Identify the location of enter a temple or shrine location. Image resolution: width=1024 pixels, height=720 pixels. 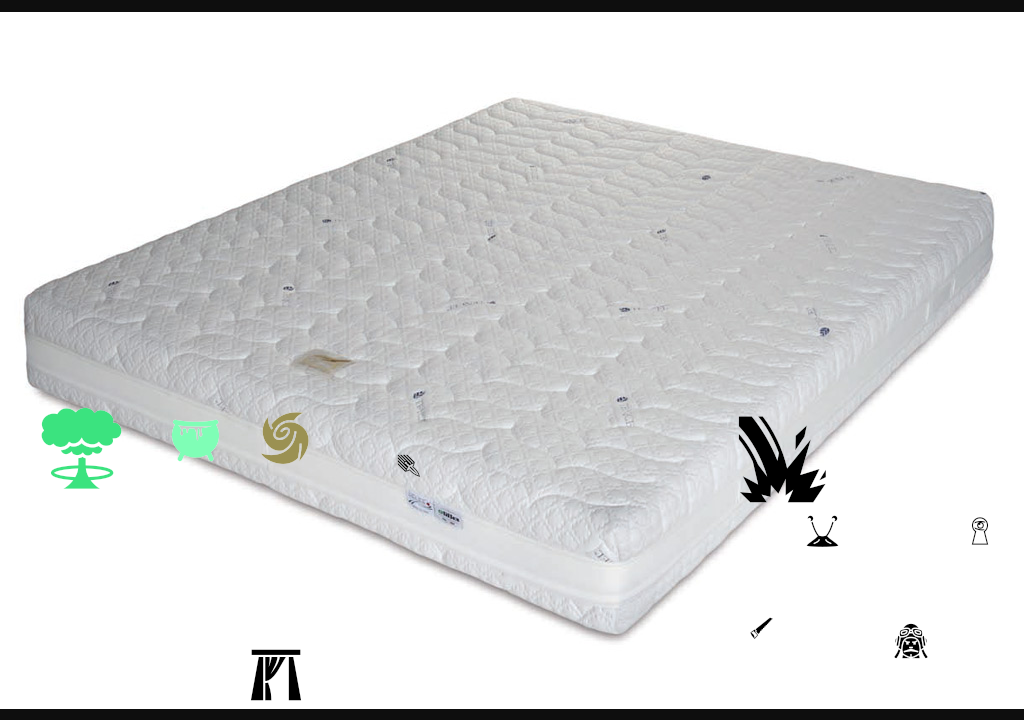
(276, 675).